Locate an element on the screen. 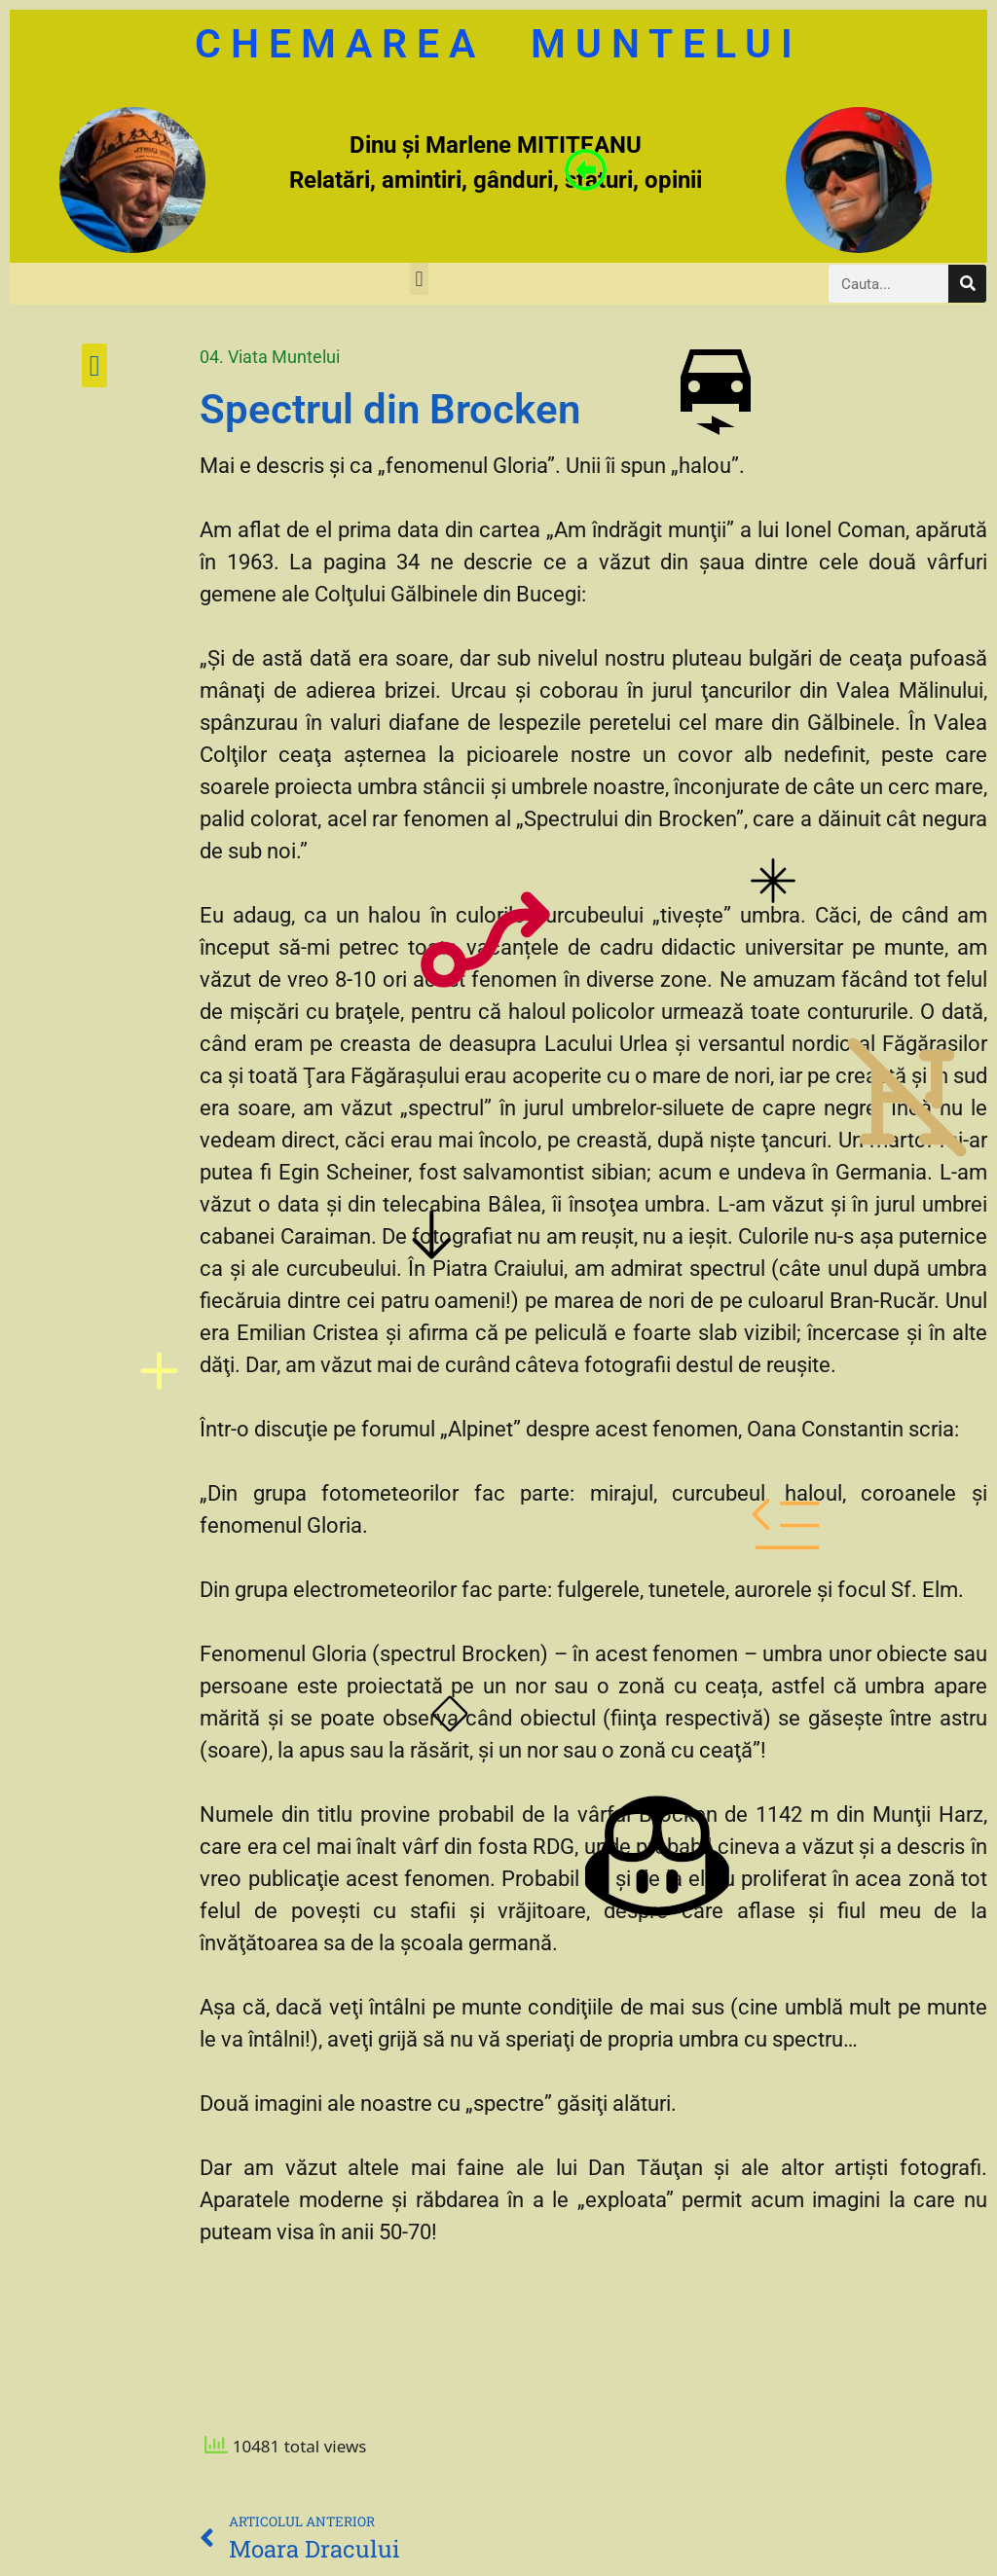 This screenshot has height=2576, width=997. access GitHub Copilot AI assistant is located at coordinates (657, 1856).